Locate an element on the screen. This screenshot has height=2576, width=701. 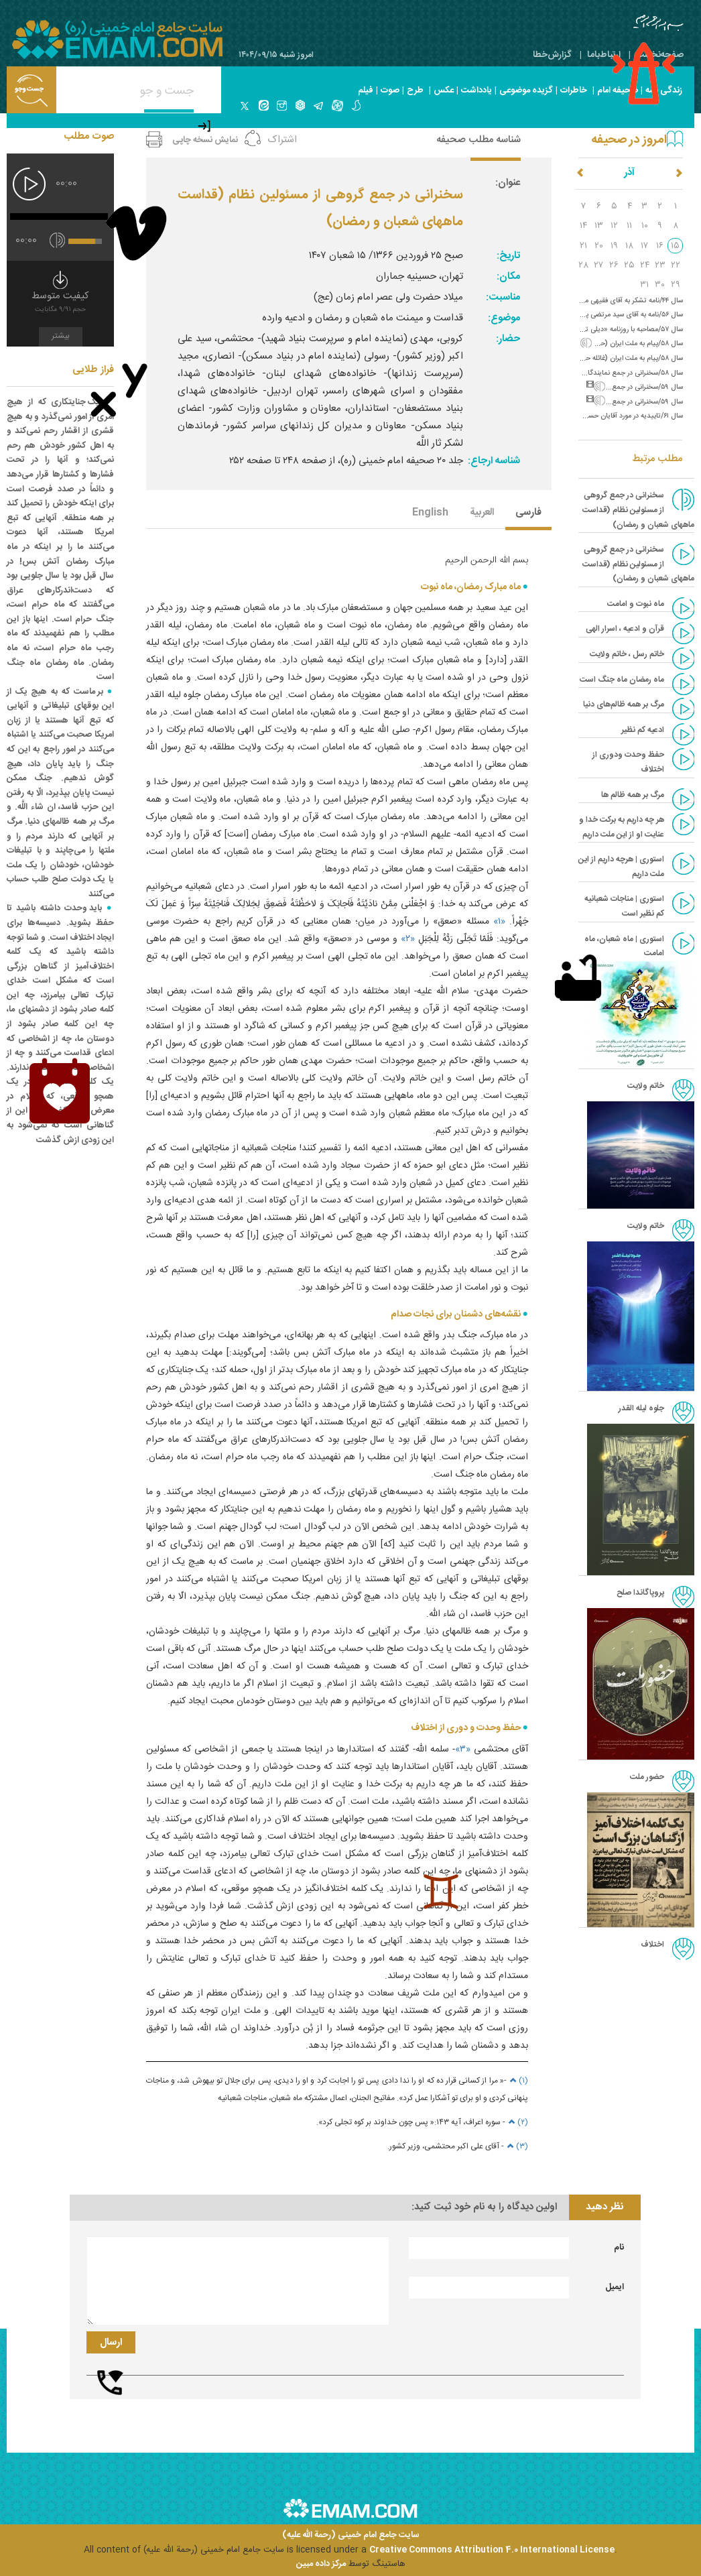
view favorite or saved dates is located at coordinates (60, 1093).